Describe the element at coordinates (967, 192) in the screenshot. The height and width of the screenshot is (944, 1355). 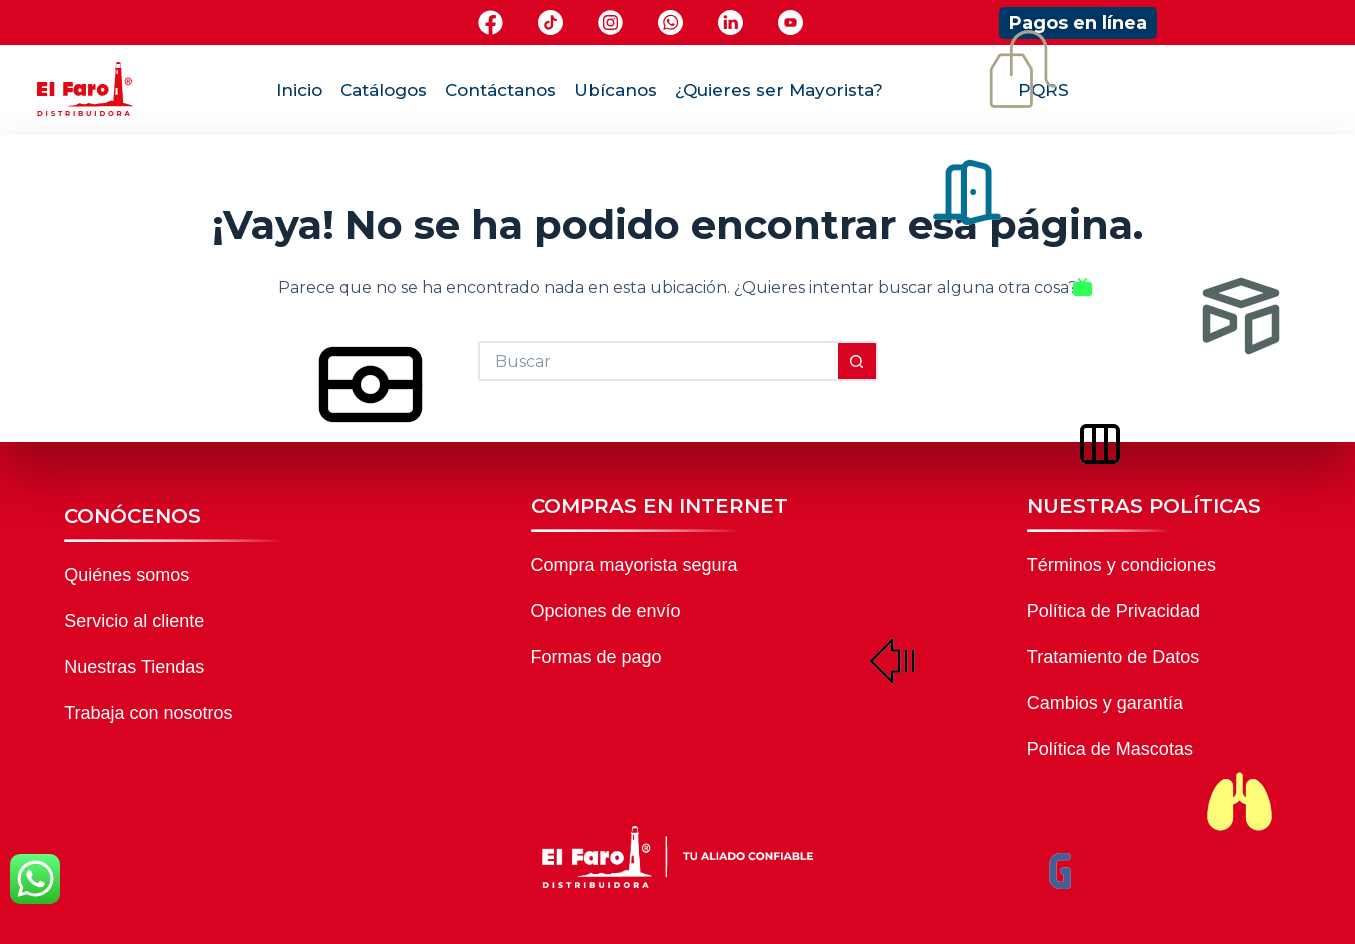
I see `log out or exit the application` at that location.